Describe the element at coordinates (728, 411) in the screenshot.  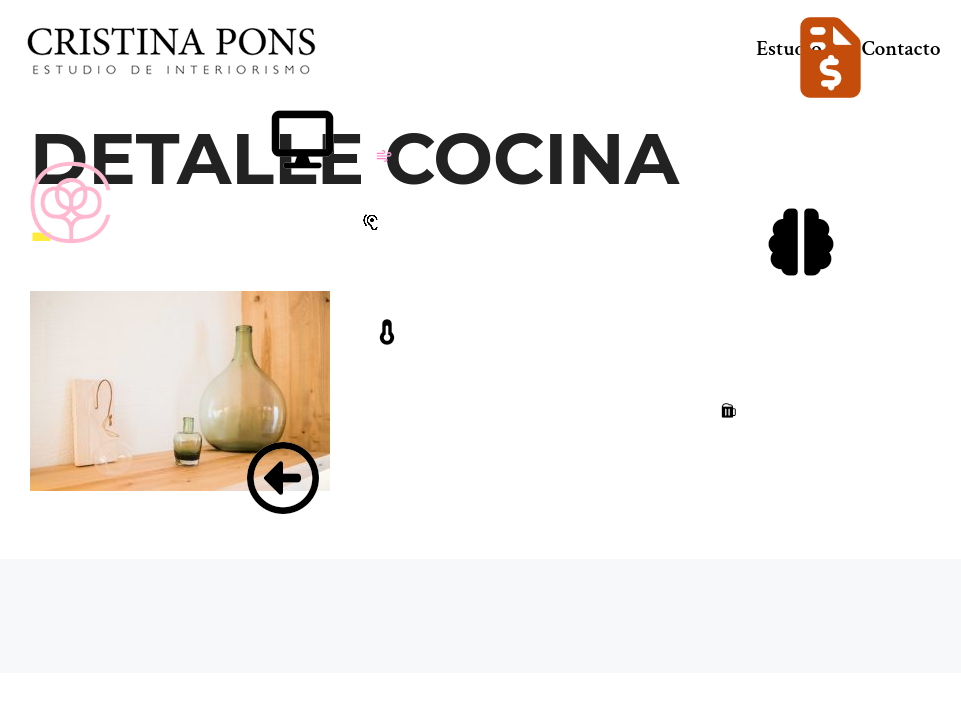
I see `access bar or brewery locations` at that location.